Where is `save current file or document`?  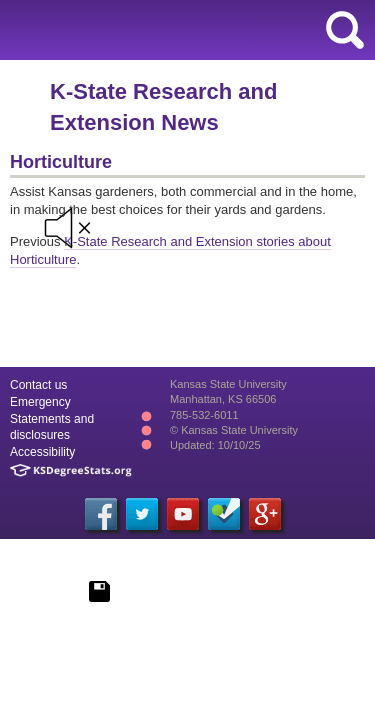 save current file or document is located at coordinates (99, 591).